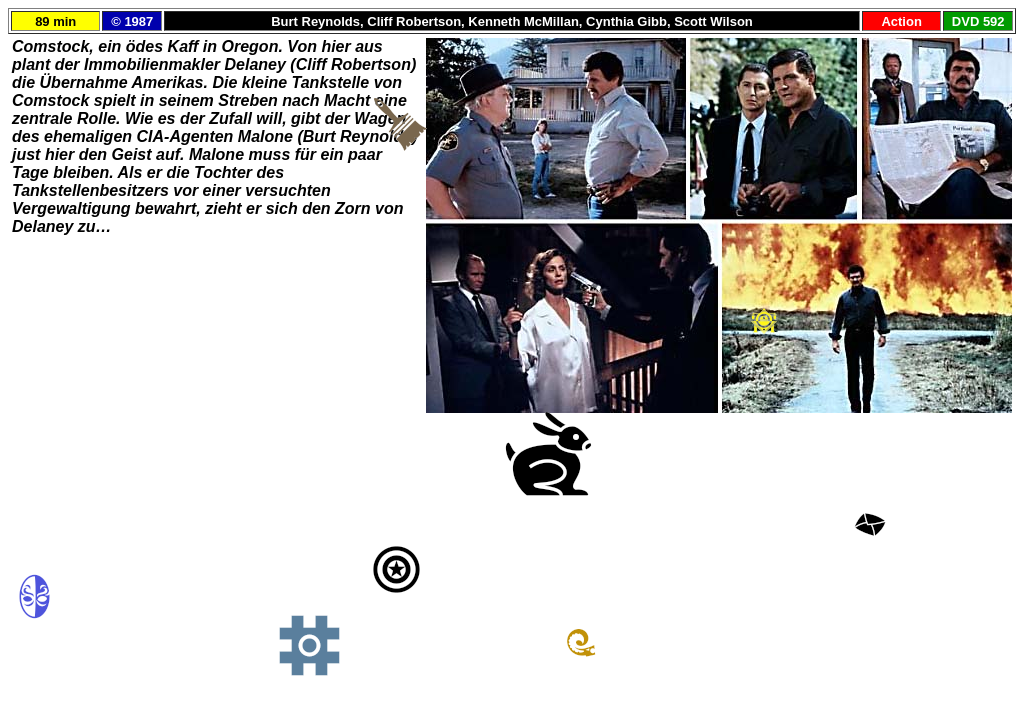  I want to click on decorative emblem or badge for a game achievement, so click(764, 321).